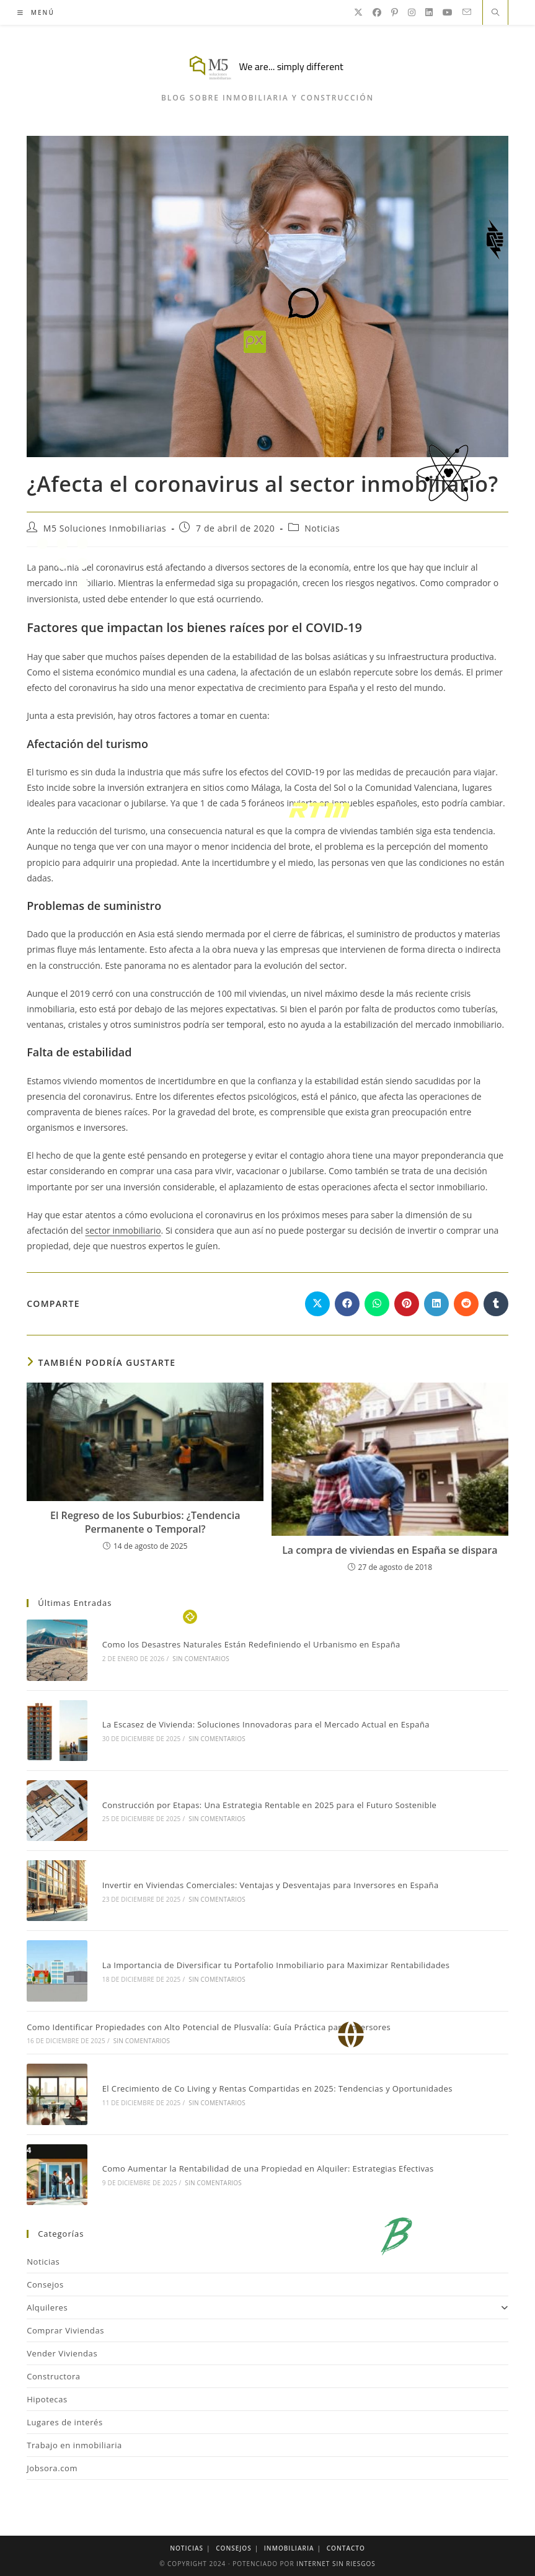  I want to click on access global or international settings, so click(351, 2035).